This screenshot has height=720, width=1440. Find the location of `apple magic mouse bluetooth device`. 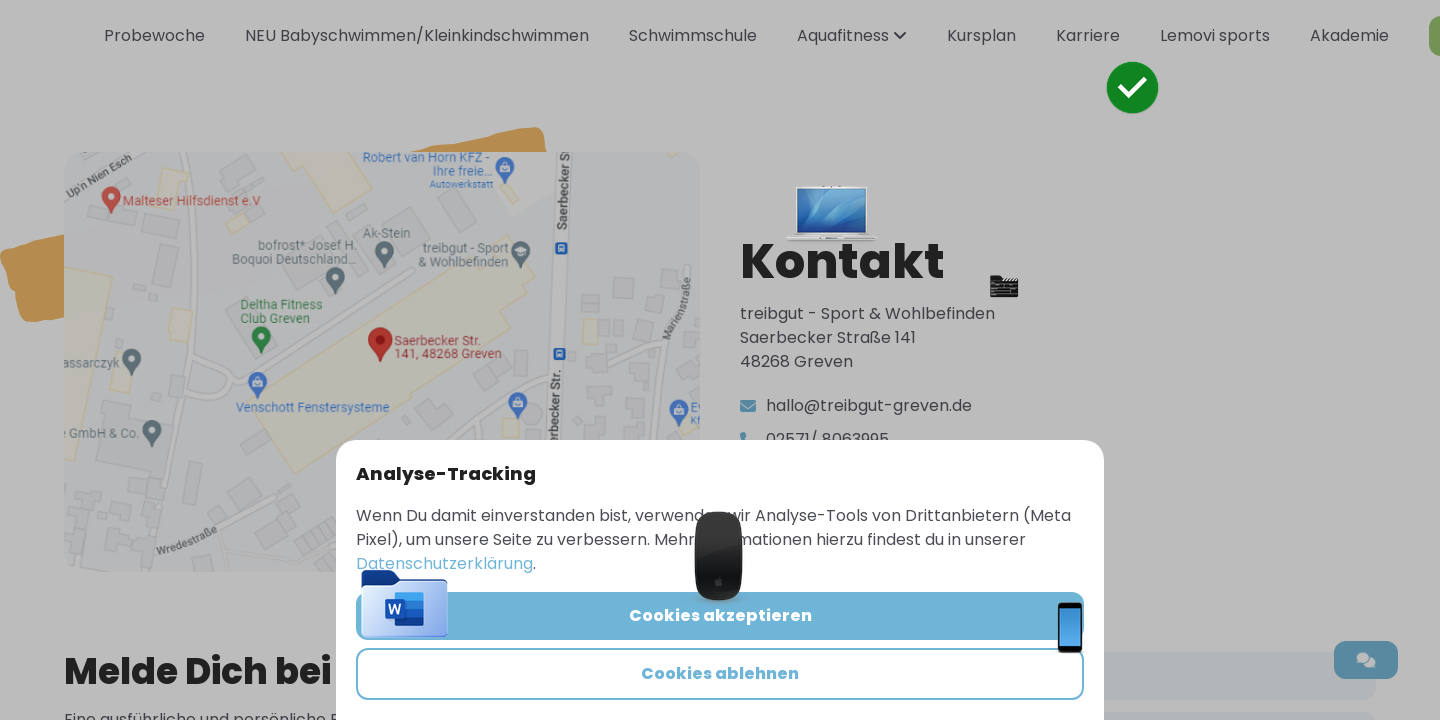

apple magic mouse bluetooth device is located at coordinates (718, 559).